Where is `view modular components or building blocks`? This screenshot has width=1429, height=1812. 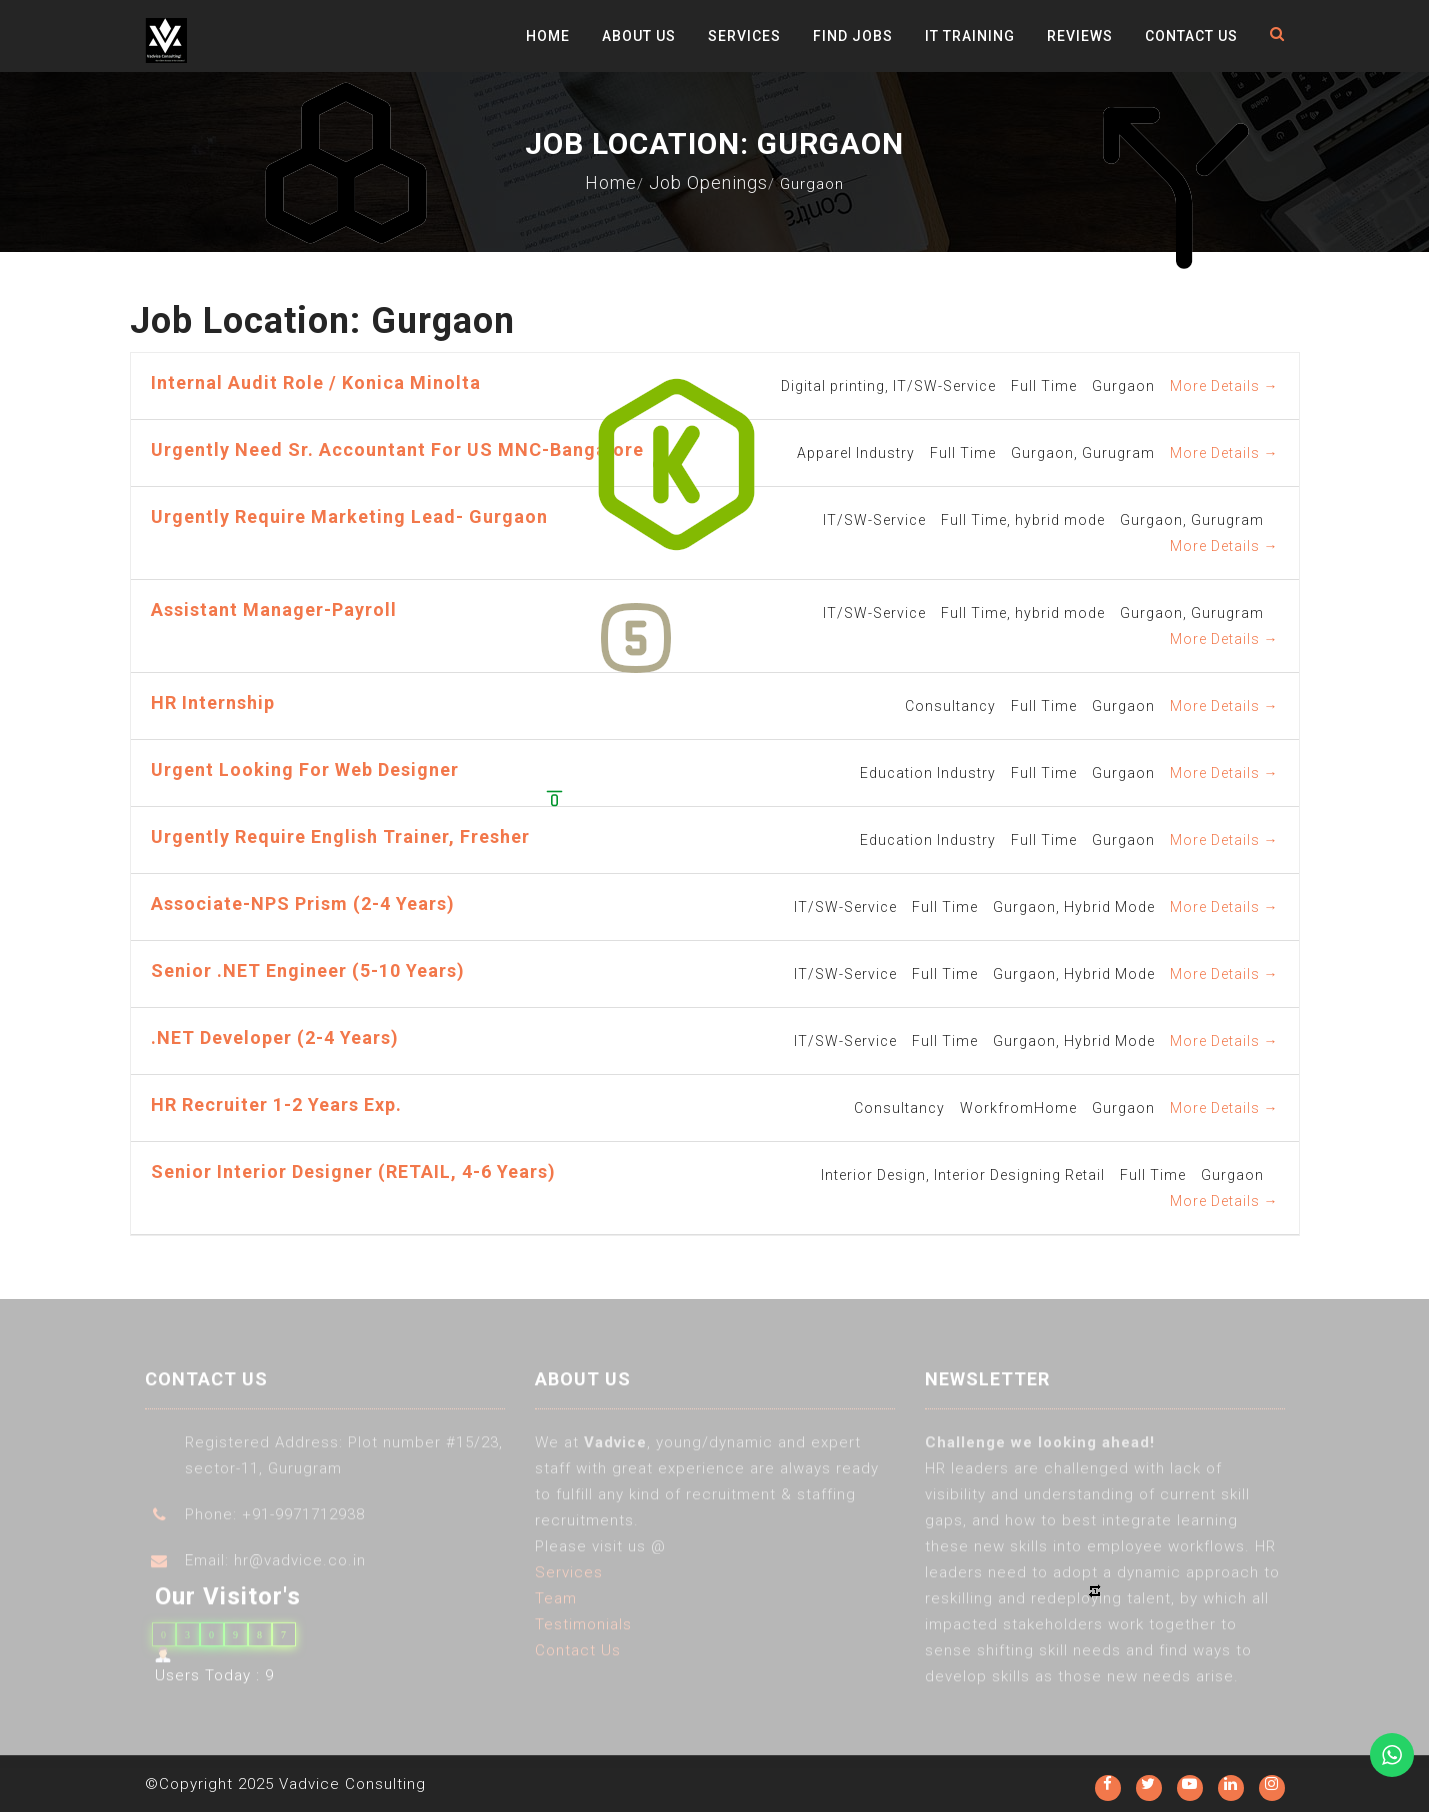 view modular components or building blocks is located at coordinates (346, 163).